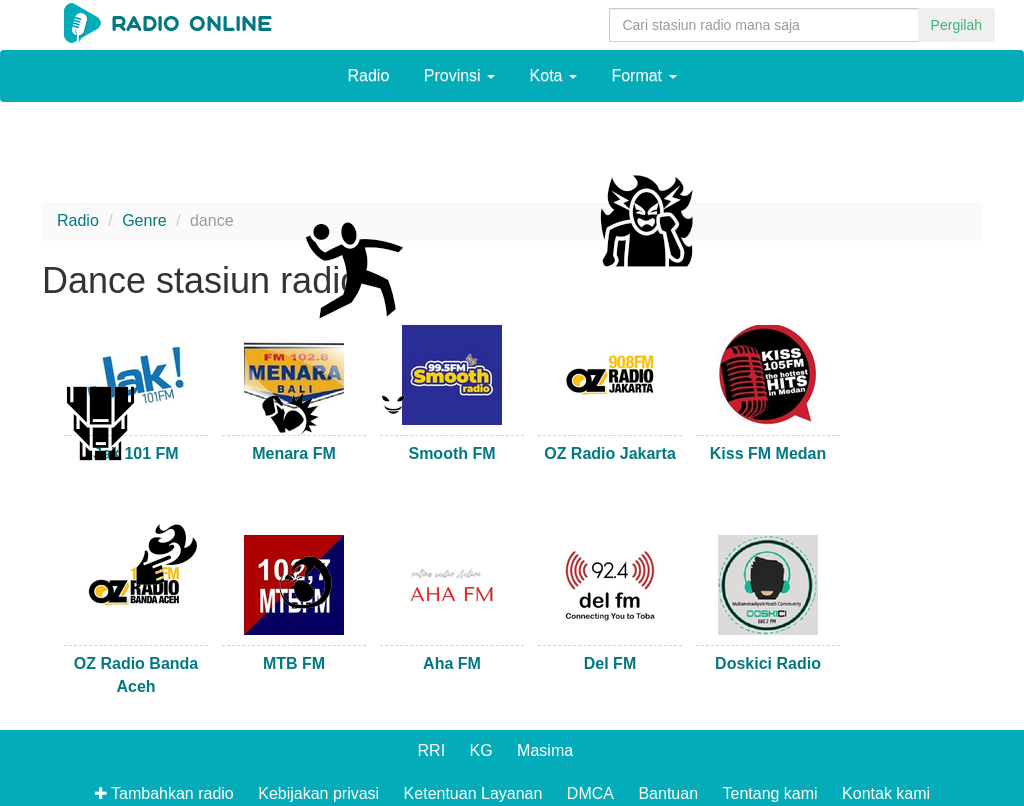 The image size is (1024, 806). Describe the element at coordinates (393, 404) in the screenshot. I see `indicates a mischievous or cunning character trait` at that location.